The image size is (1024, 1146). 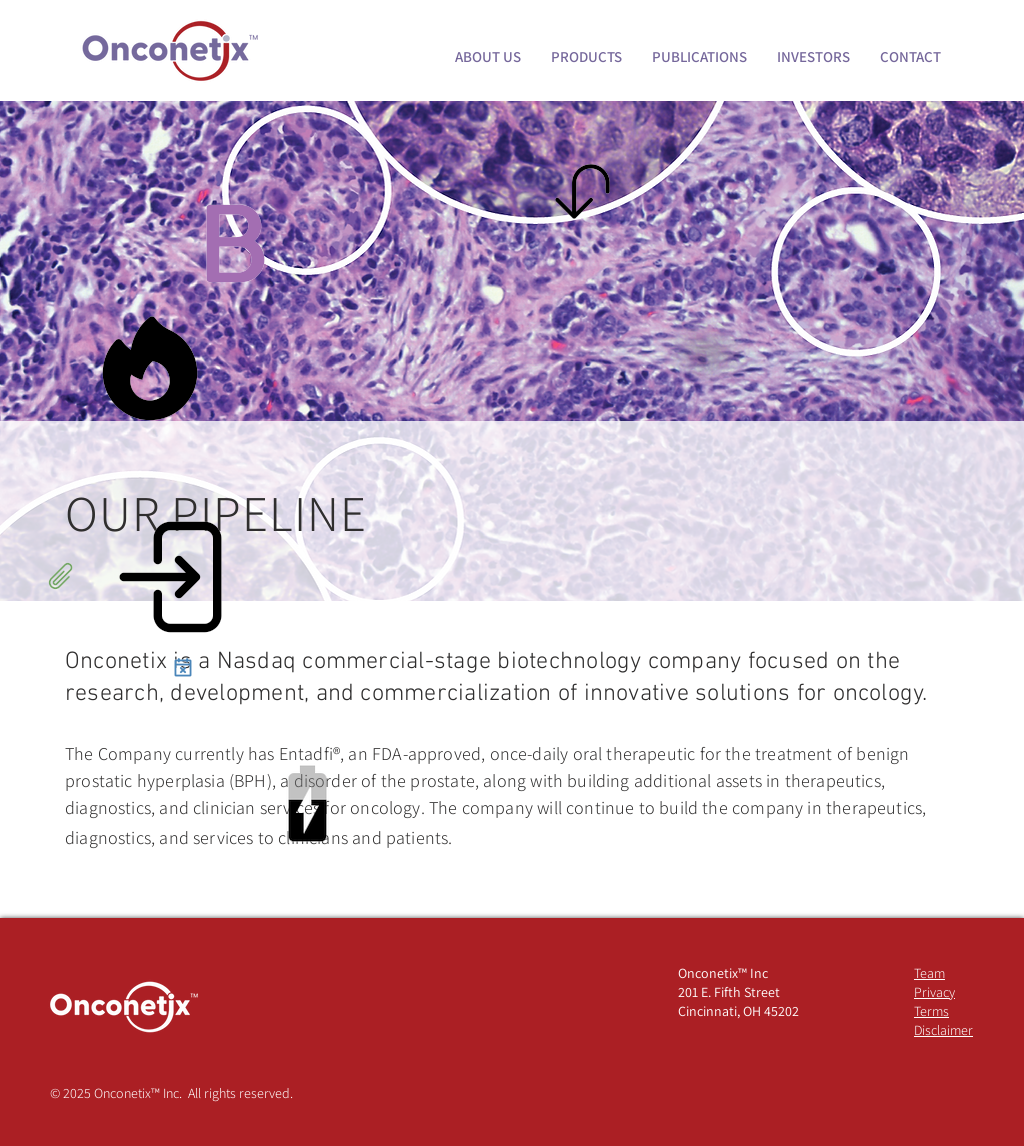 I want to click on cancel or delete a scheduled event, so click(x=183, y=668).